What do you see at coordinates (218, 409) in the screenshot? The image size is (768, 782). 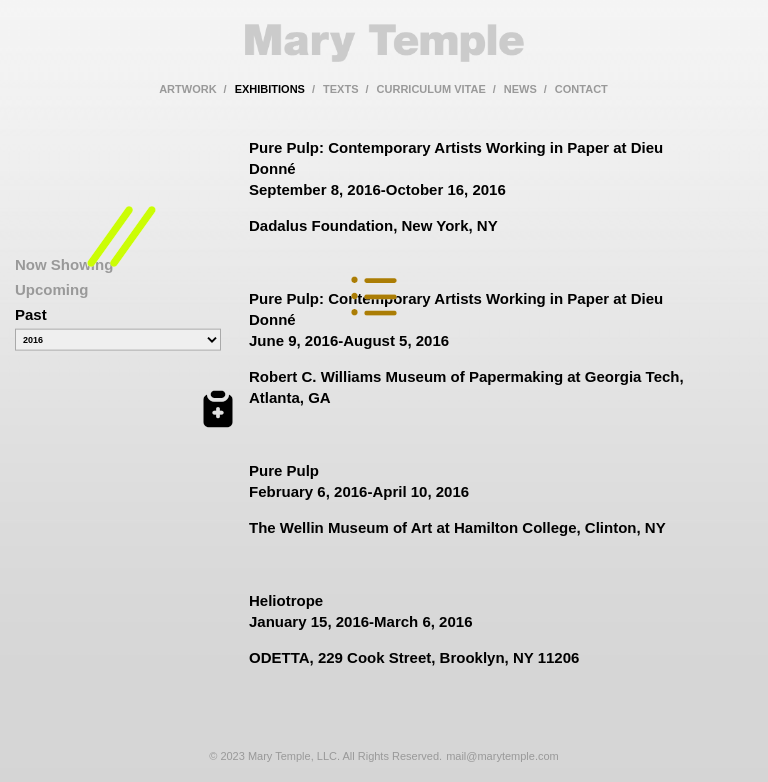 I see `add new item to clipboard` at bounding box center [218, 409].